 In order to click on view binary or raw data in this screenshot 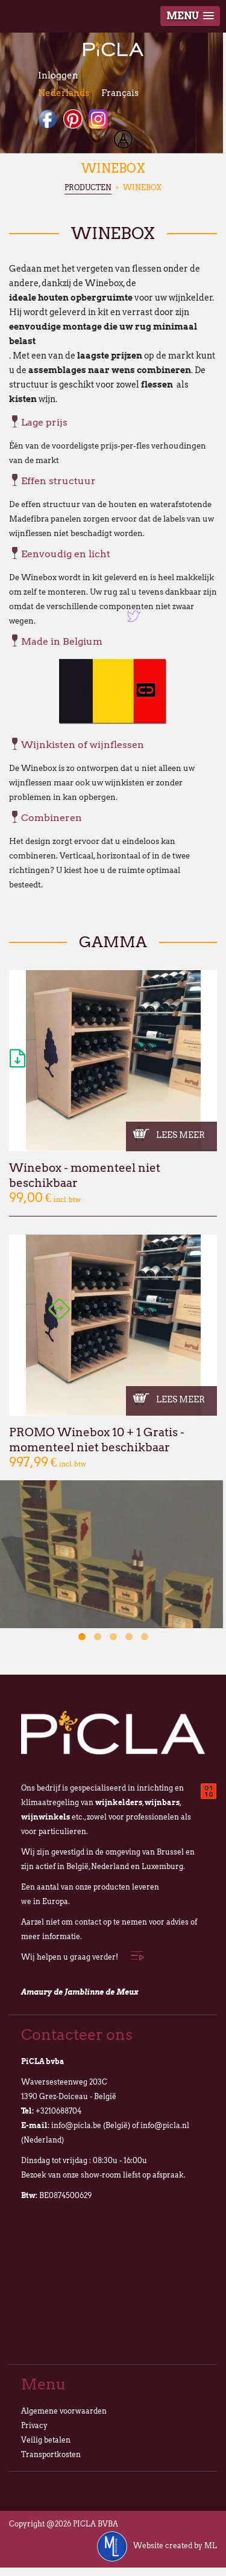, I will do `click(209, 1791)`.